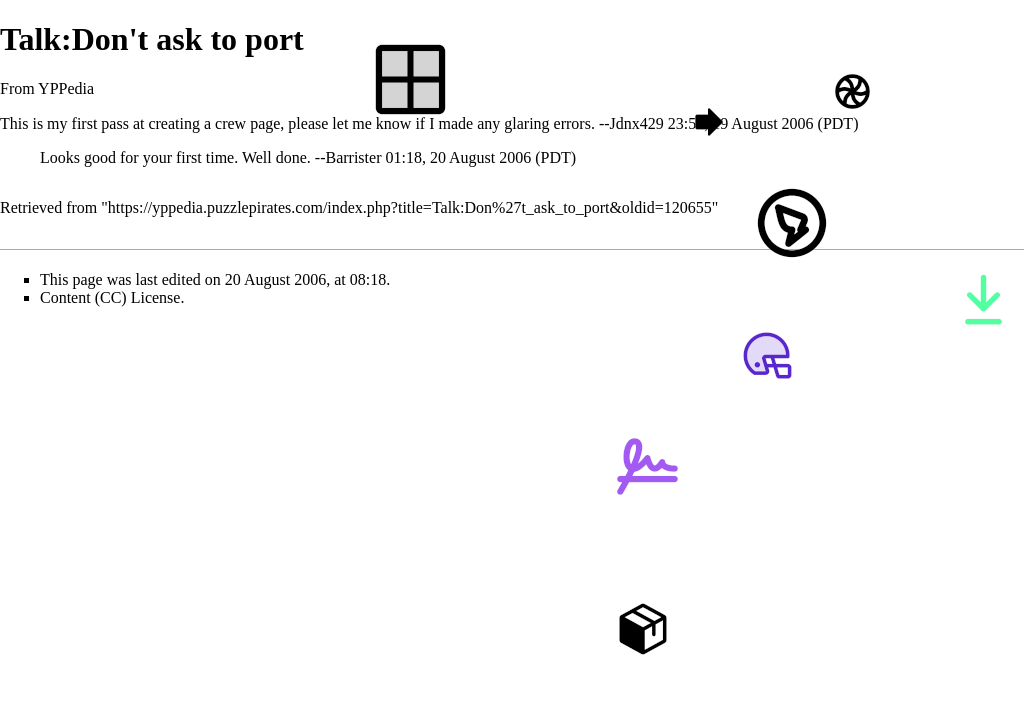 The image size is (1024, 720). What do you see at coordinates (647, 466) in the screenshot?
I see `add your signature to a document` at bounding box center [647, 466].